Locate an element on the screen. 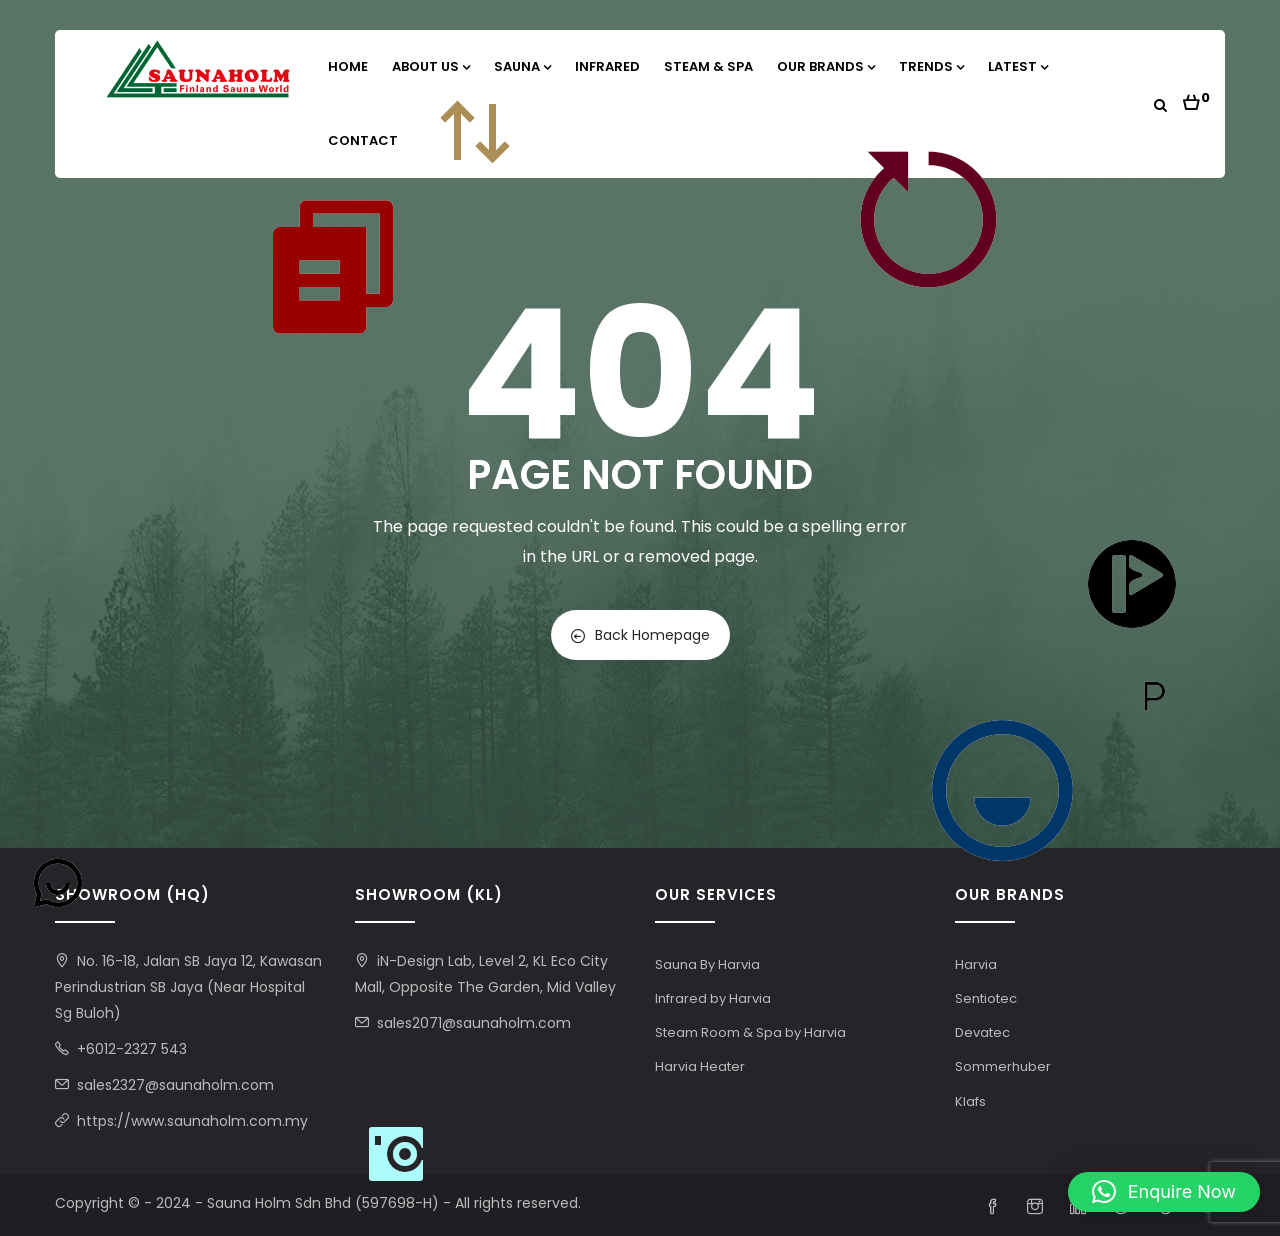 This screenshot has width=1280, height=1236. reset or refresh to original state is located at coordinates (928, 219).